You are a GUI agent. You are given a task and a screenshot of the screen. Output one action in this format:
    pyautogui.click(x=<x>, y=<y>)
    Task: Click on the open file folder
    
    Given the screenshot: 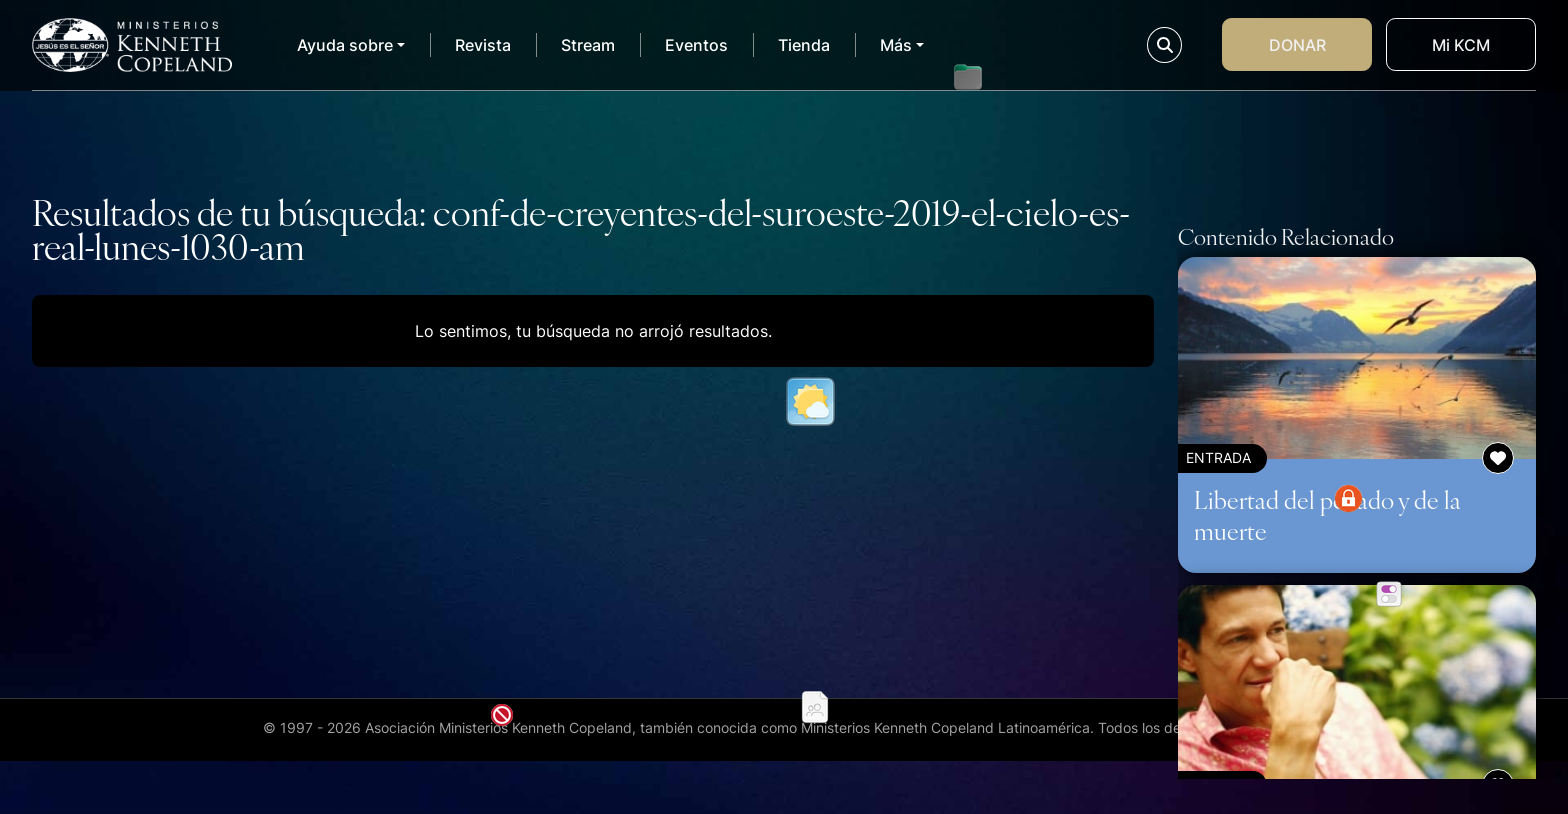 What is the action you would take?
    pyautogui.click(x=968, y=77)
    